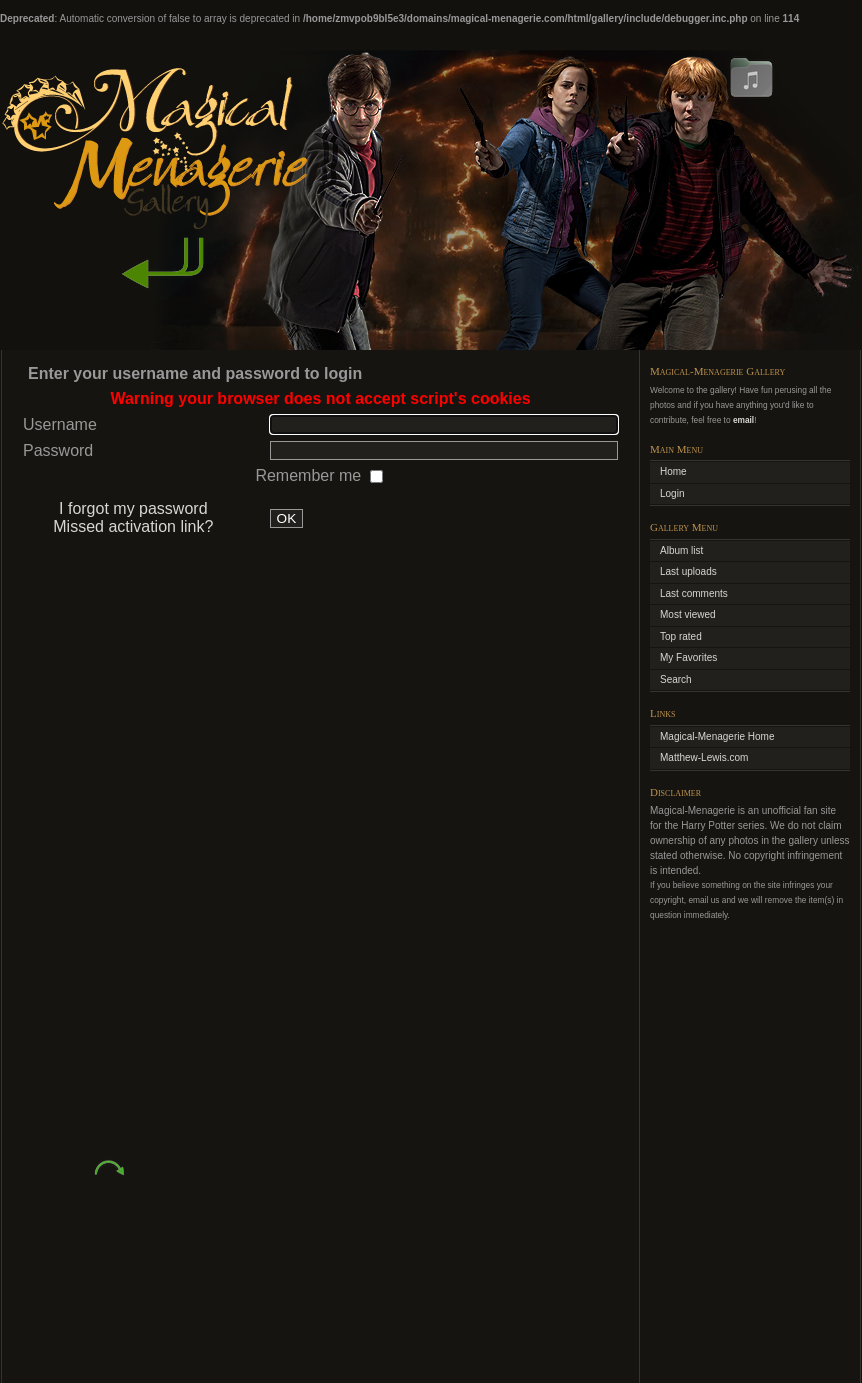  I want to click on redo the last undone action, so click(108, 1167).